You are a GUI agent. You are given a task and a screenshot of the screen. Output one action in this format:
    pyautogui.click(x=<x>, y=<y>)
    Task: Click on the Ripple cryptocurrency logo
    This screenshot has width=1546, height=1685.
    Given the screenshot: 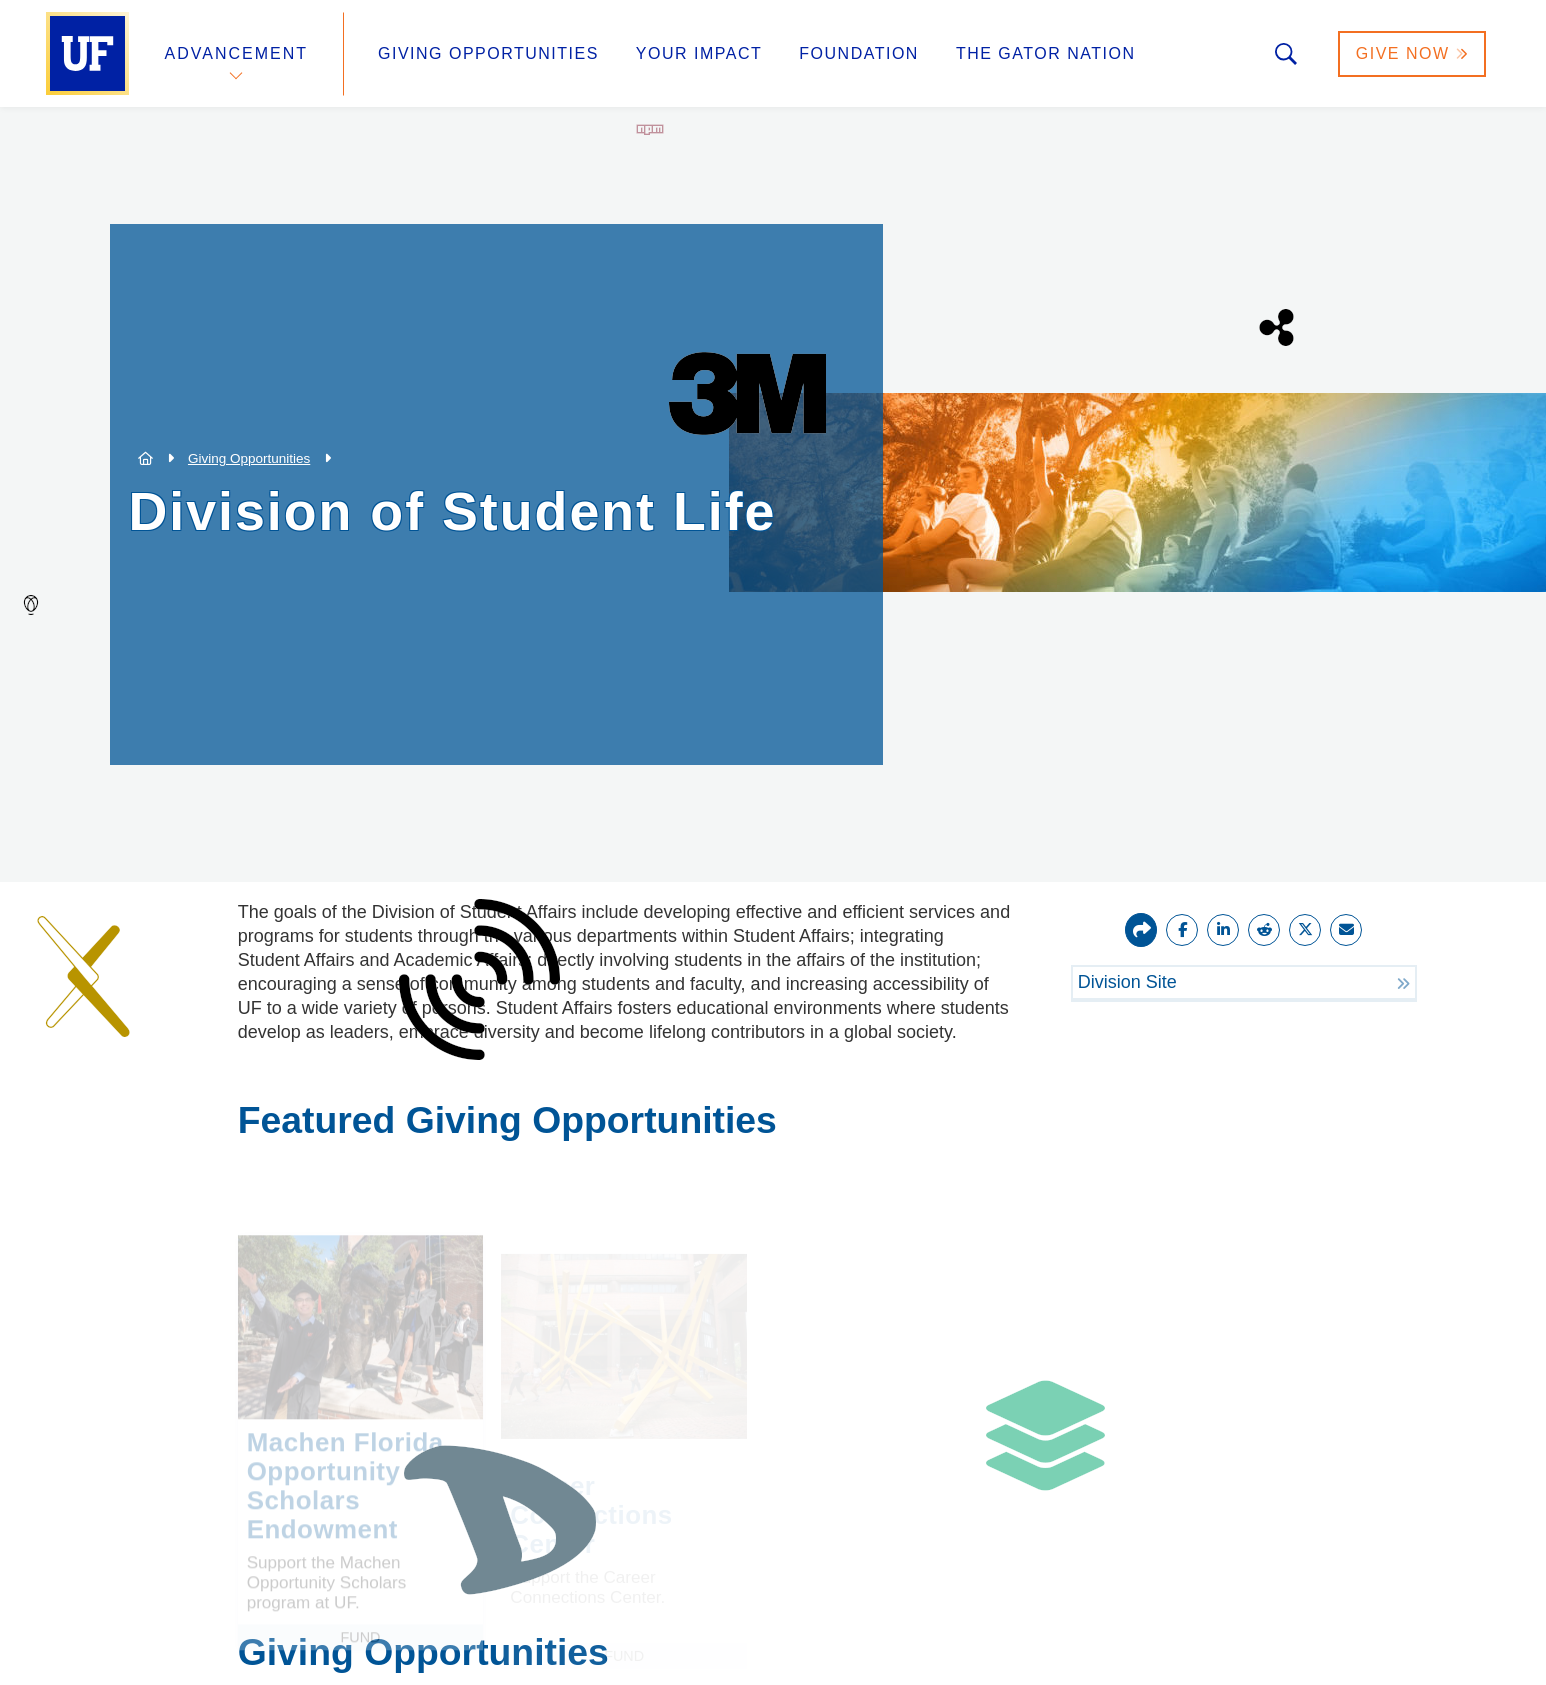 What is the action you would take?
    pyautogui.click(x=1276, y=327)
    